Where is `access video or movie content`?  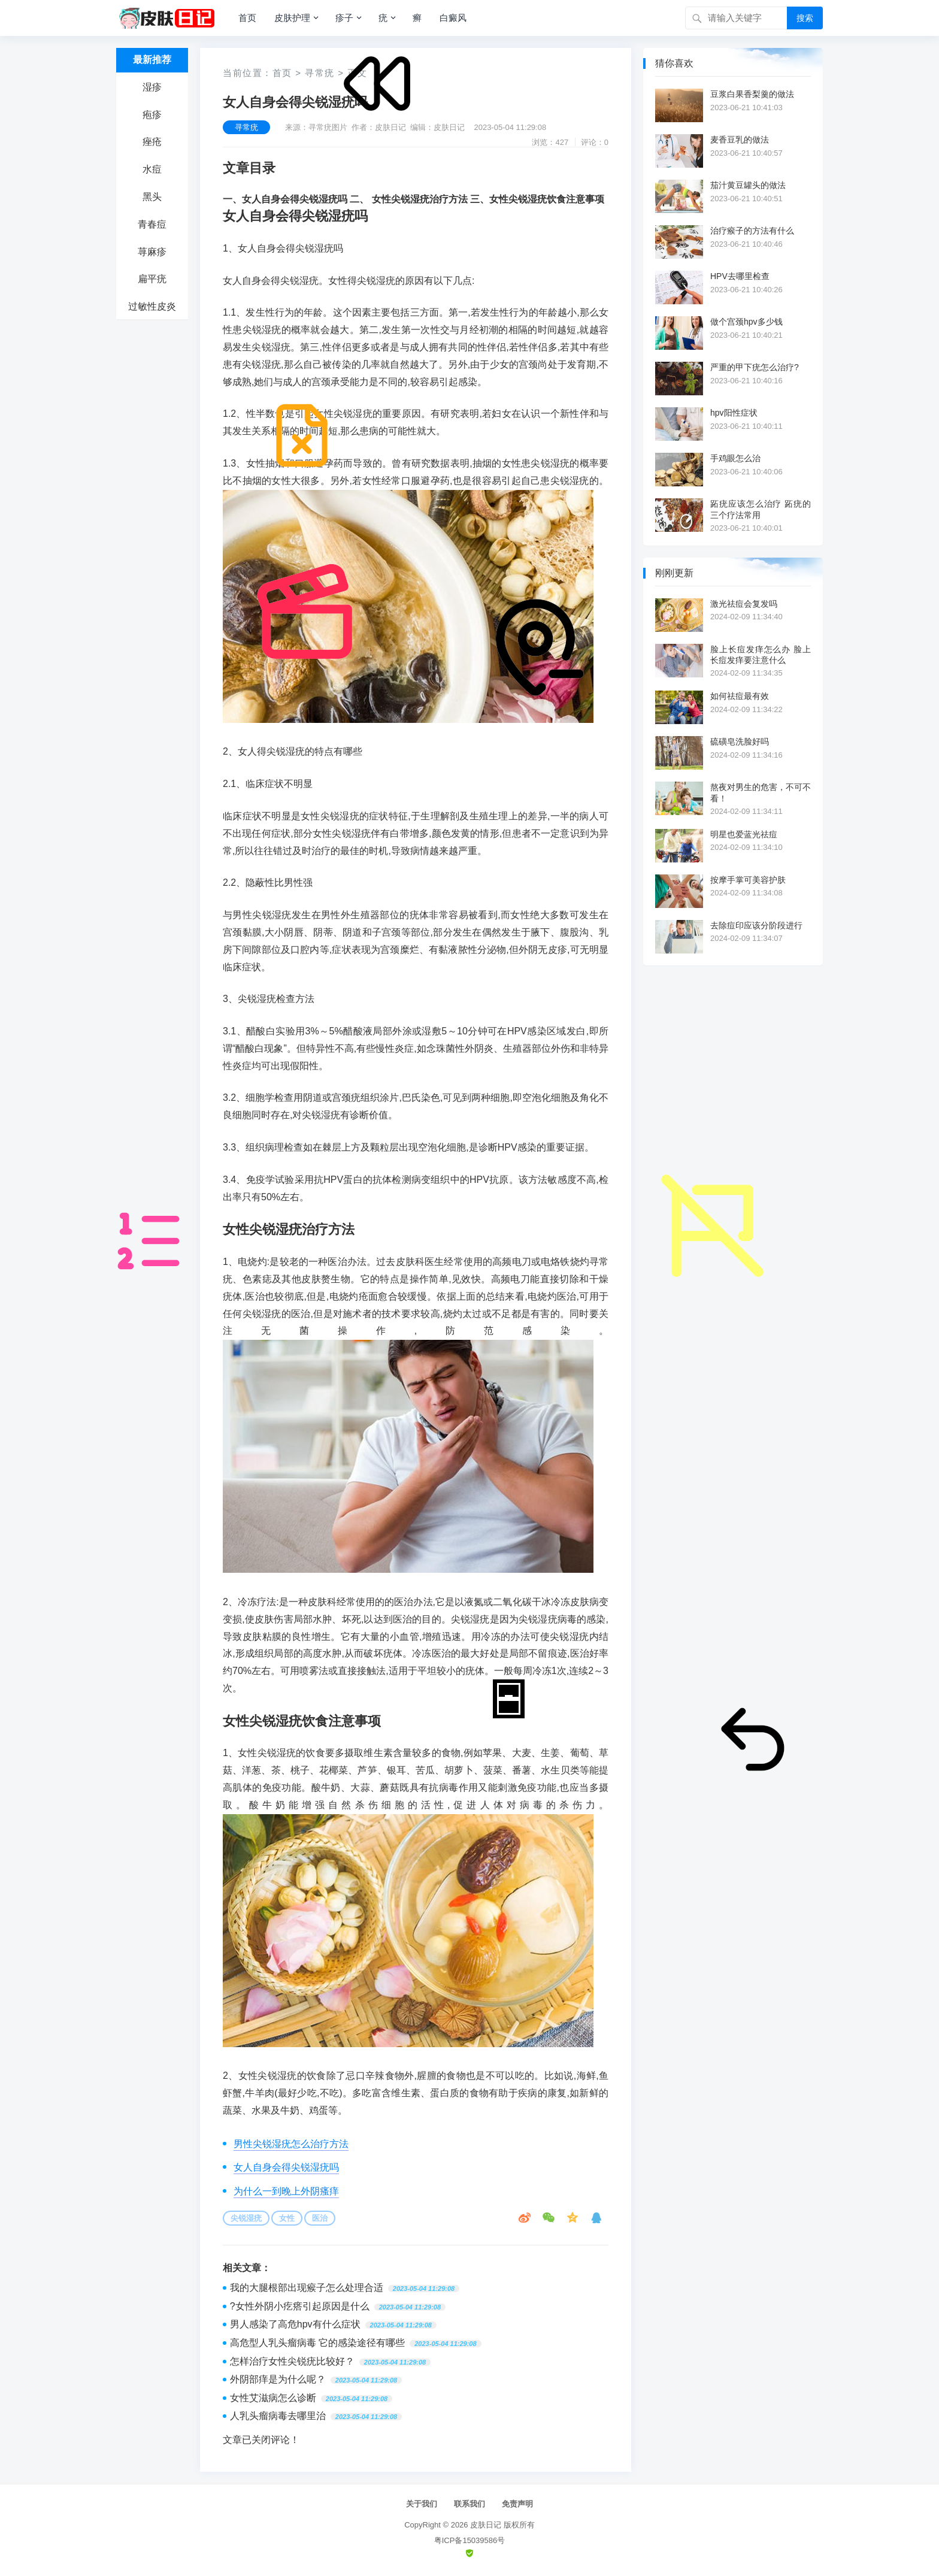
access video or movie content is located at coordinates (307, 613).